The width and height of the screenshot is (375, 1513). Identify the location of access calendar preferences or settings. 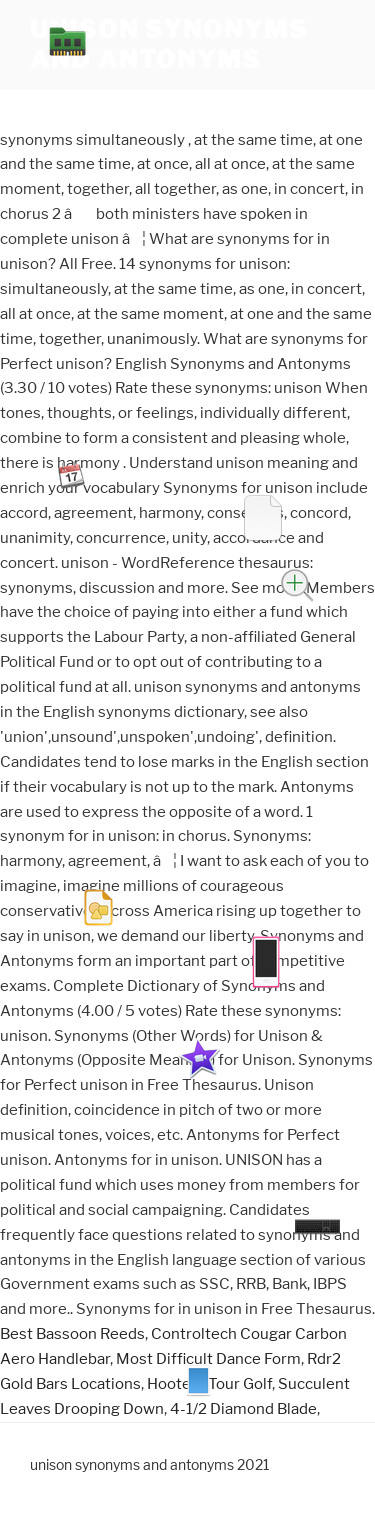
(71, 475).